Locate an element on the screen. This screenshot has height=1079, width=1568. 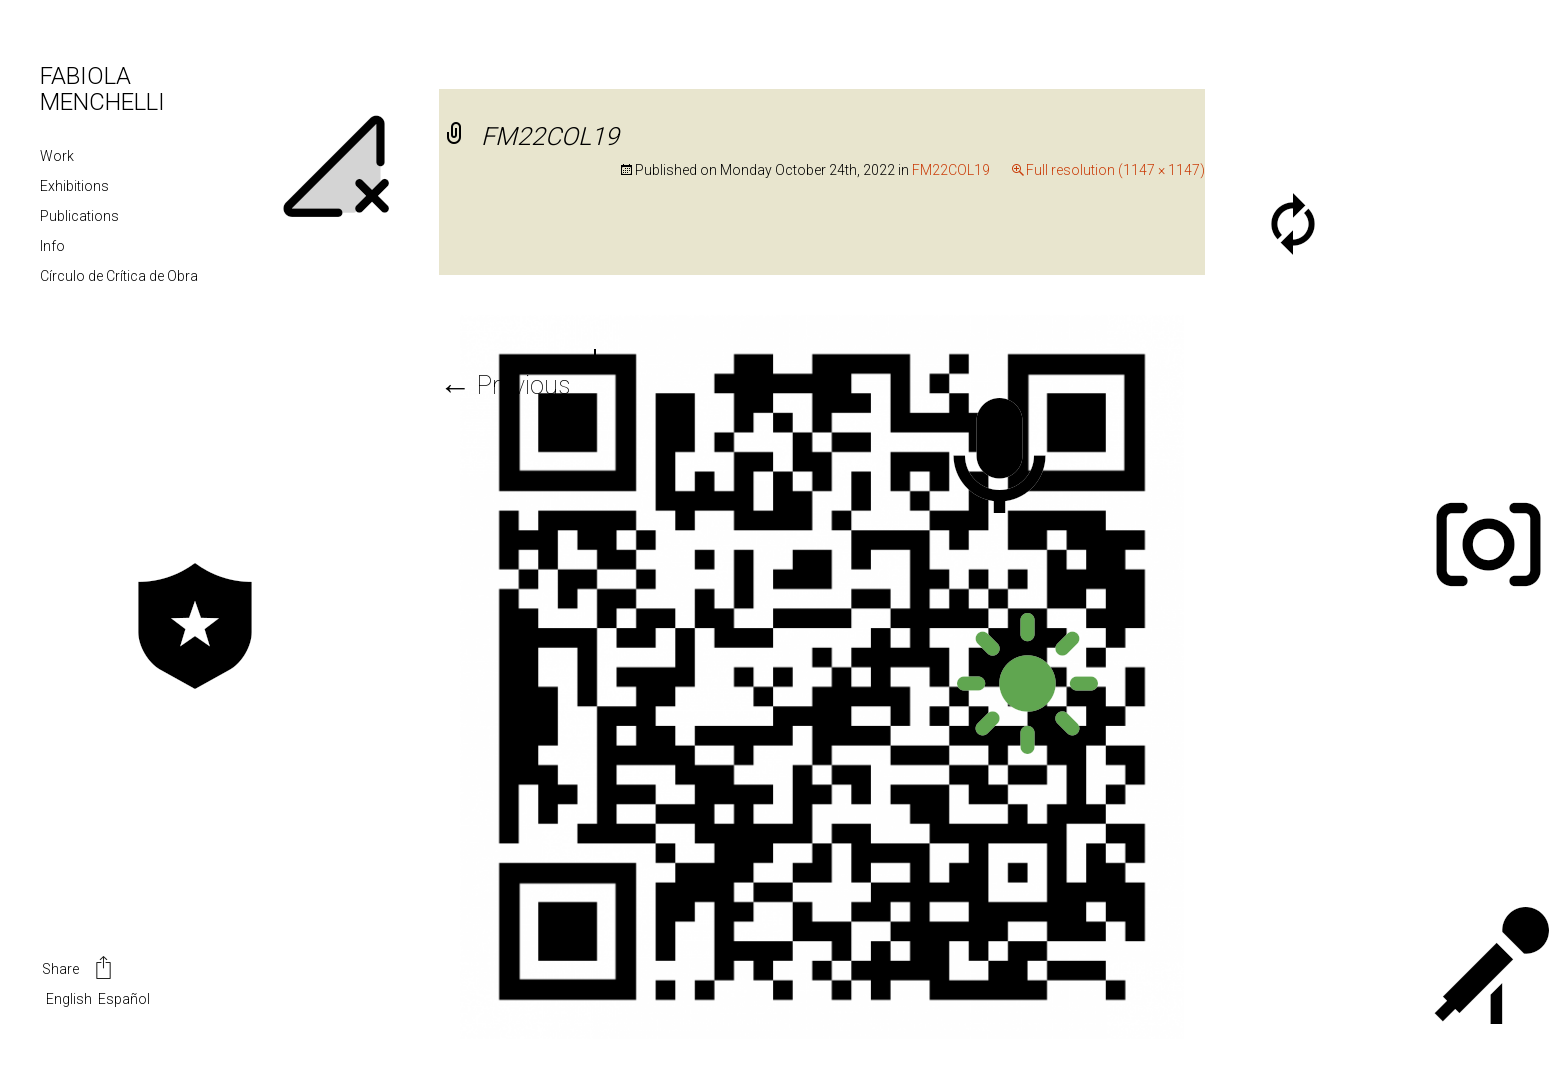
view security or protection settings is located at coordinates (195, 626).